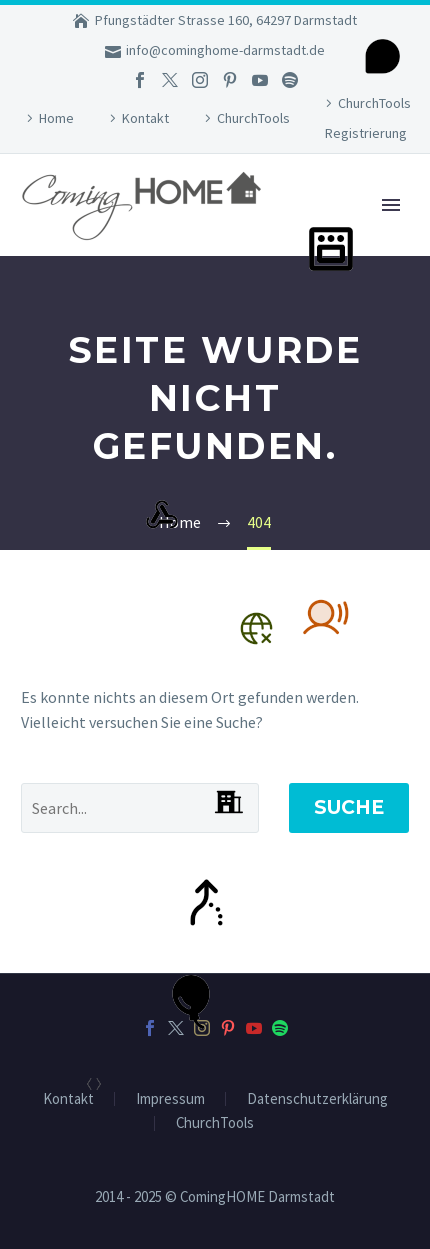 The image size is (430, 1249). What do you see at coordinates (382, 57) in the screenshot?
I see `open chat or messaging` at bounding box center [382, 57].